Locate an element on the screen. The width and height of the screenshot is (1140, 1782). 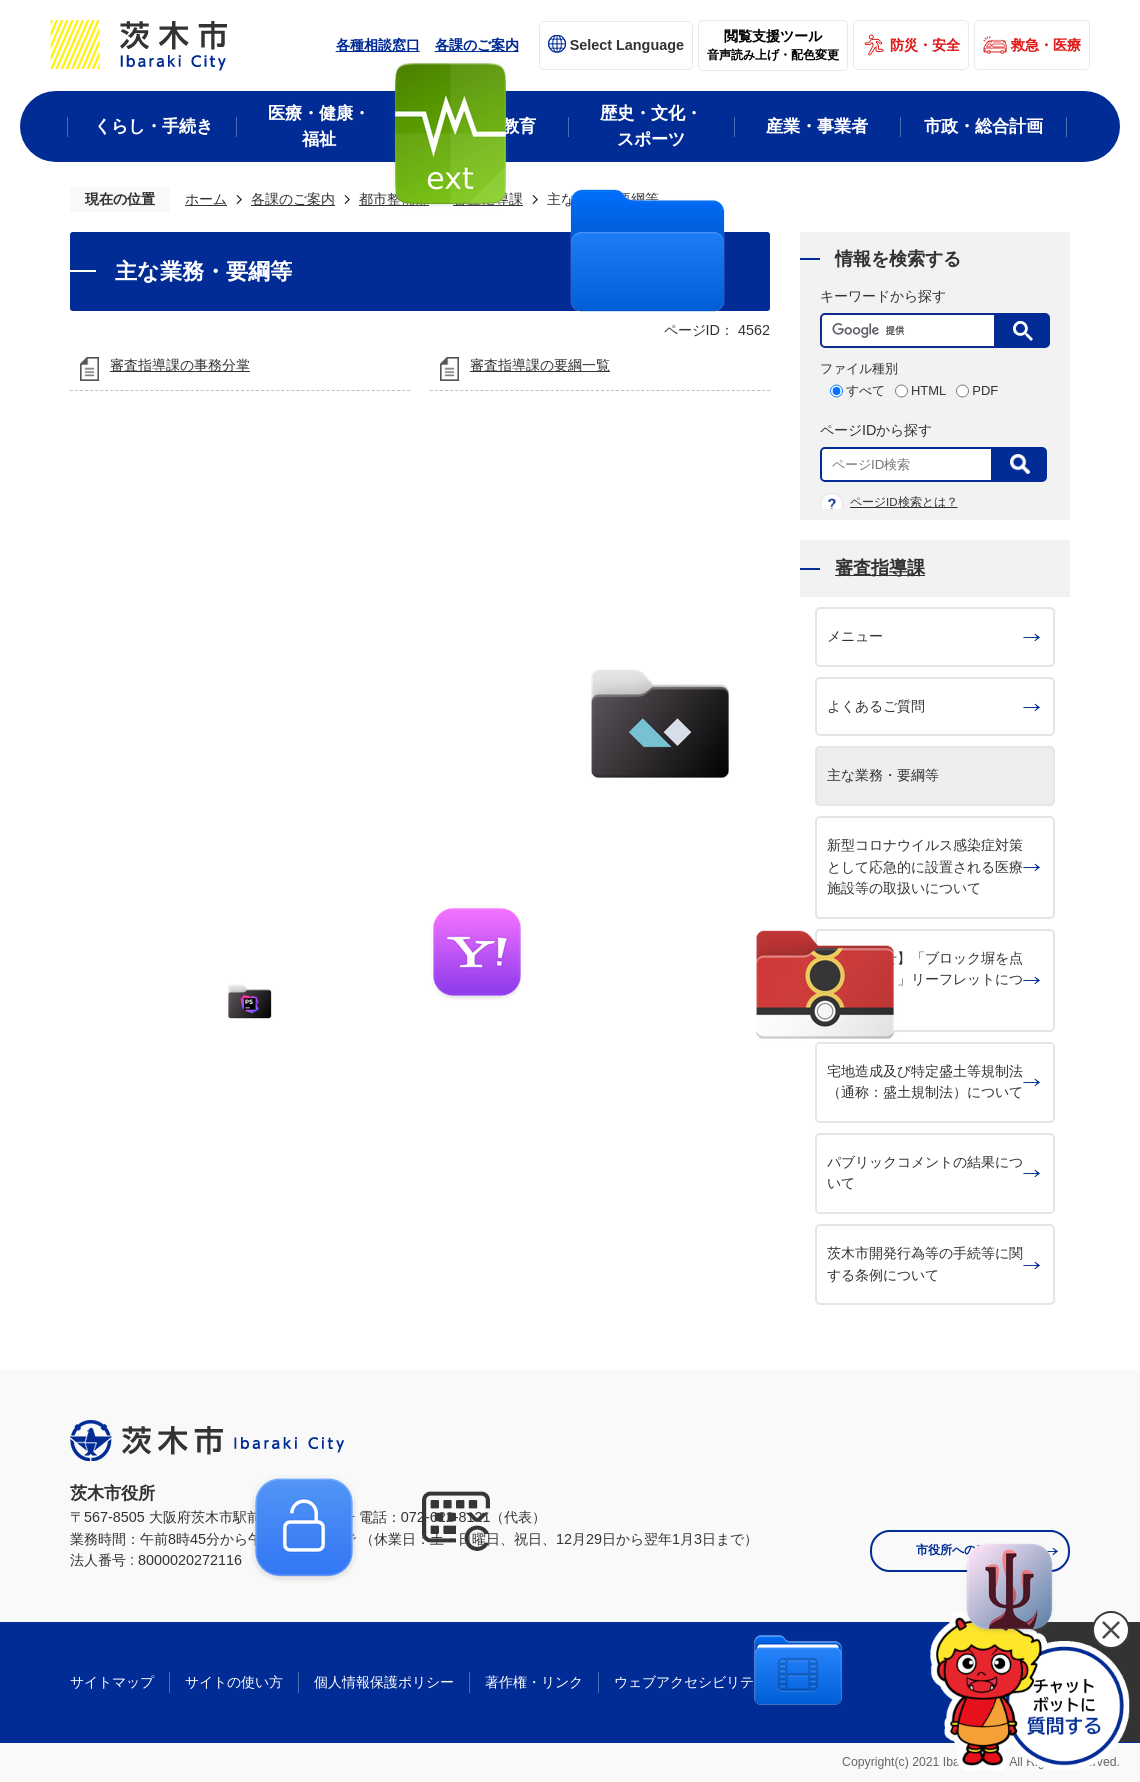
open Yahoo web app is located at coordinates (477, 952).